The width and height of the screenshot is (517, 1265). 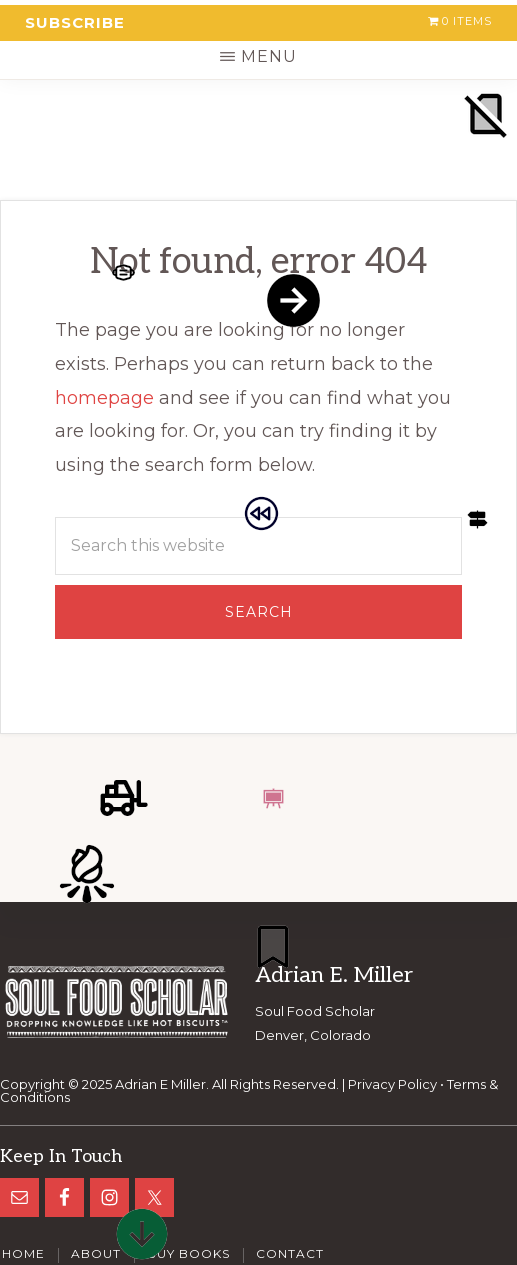 I want to click on save this item to your bookmarks, so click(x=273, y=946).